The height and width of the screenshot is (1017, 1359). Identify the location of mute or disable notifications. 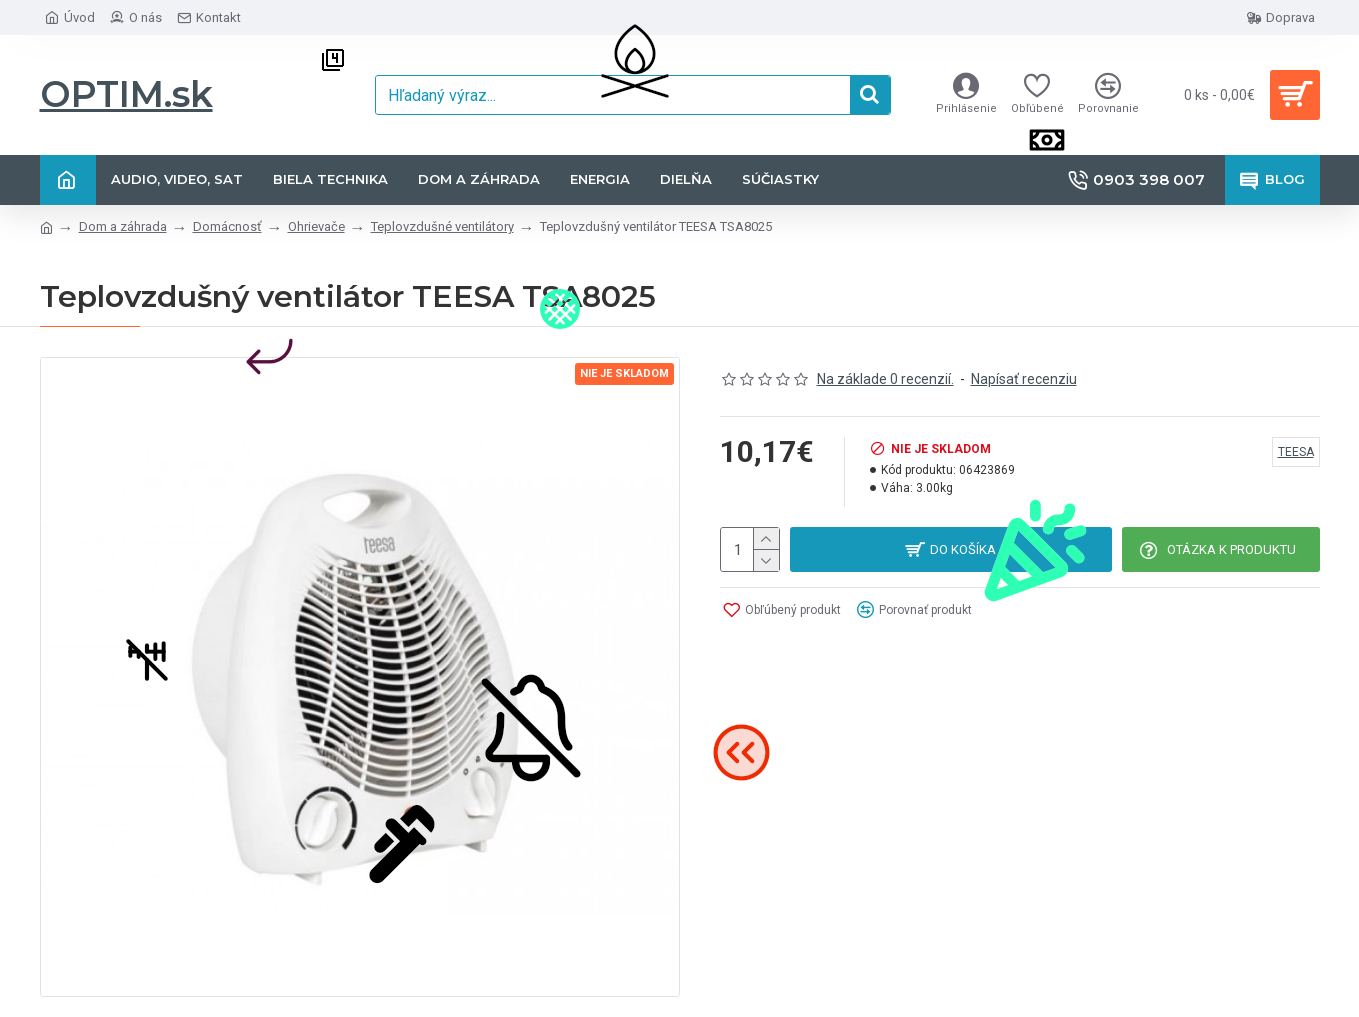
(531, 728).